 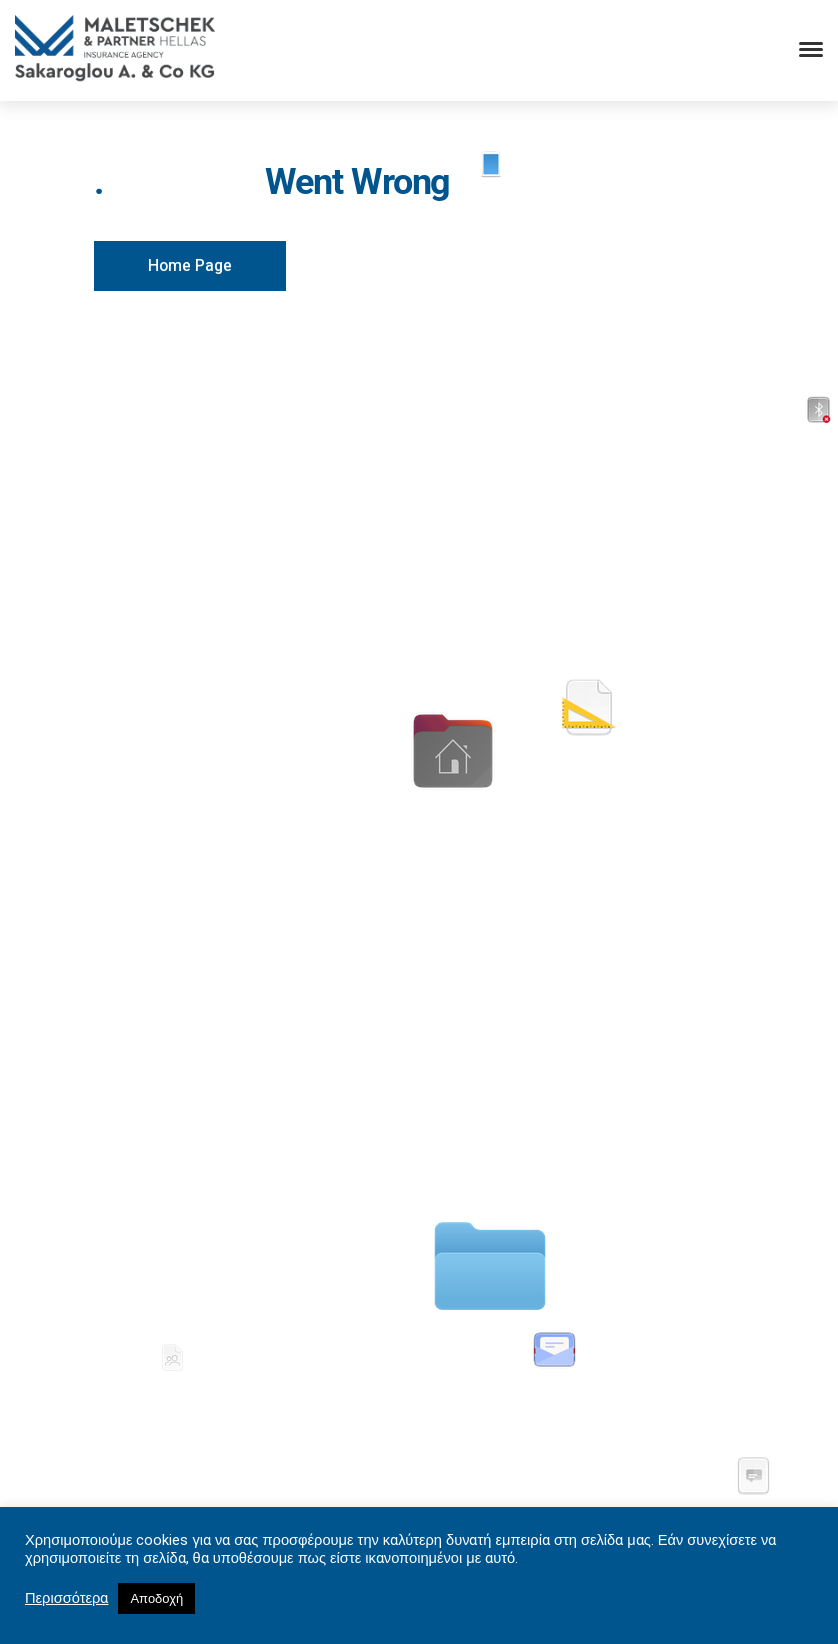 What do you see at coordinates (491, 162) in the screenshot?
I see `indicates a connected iPad mini device` at bounding box center [491, 162].